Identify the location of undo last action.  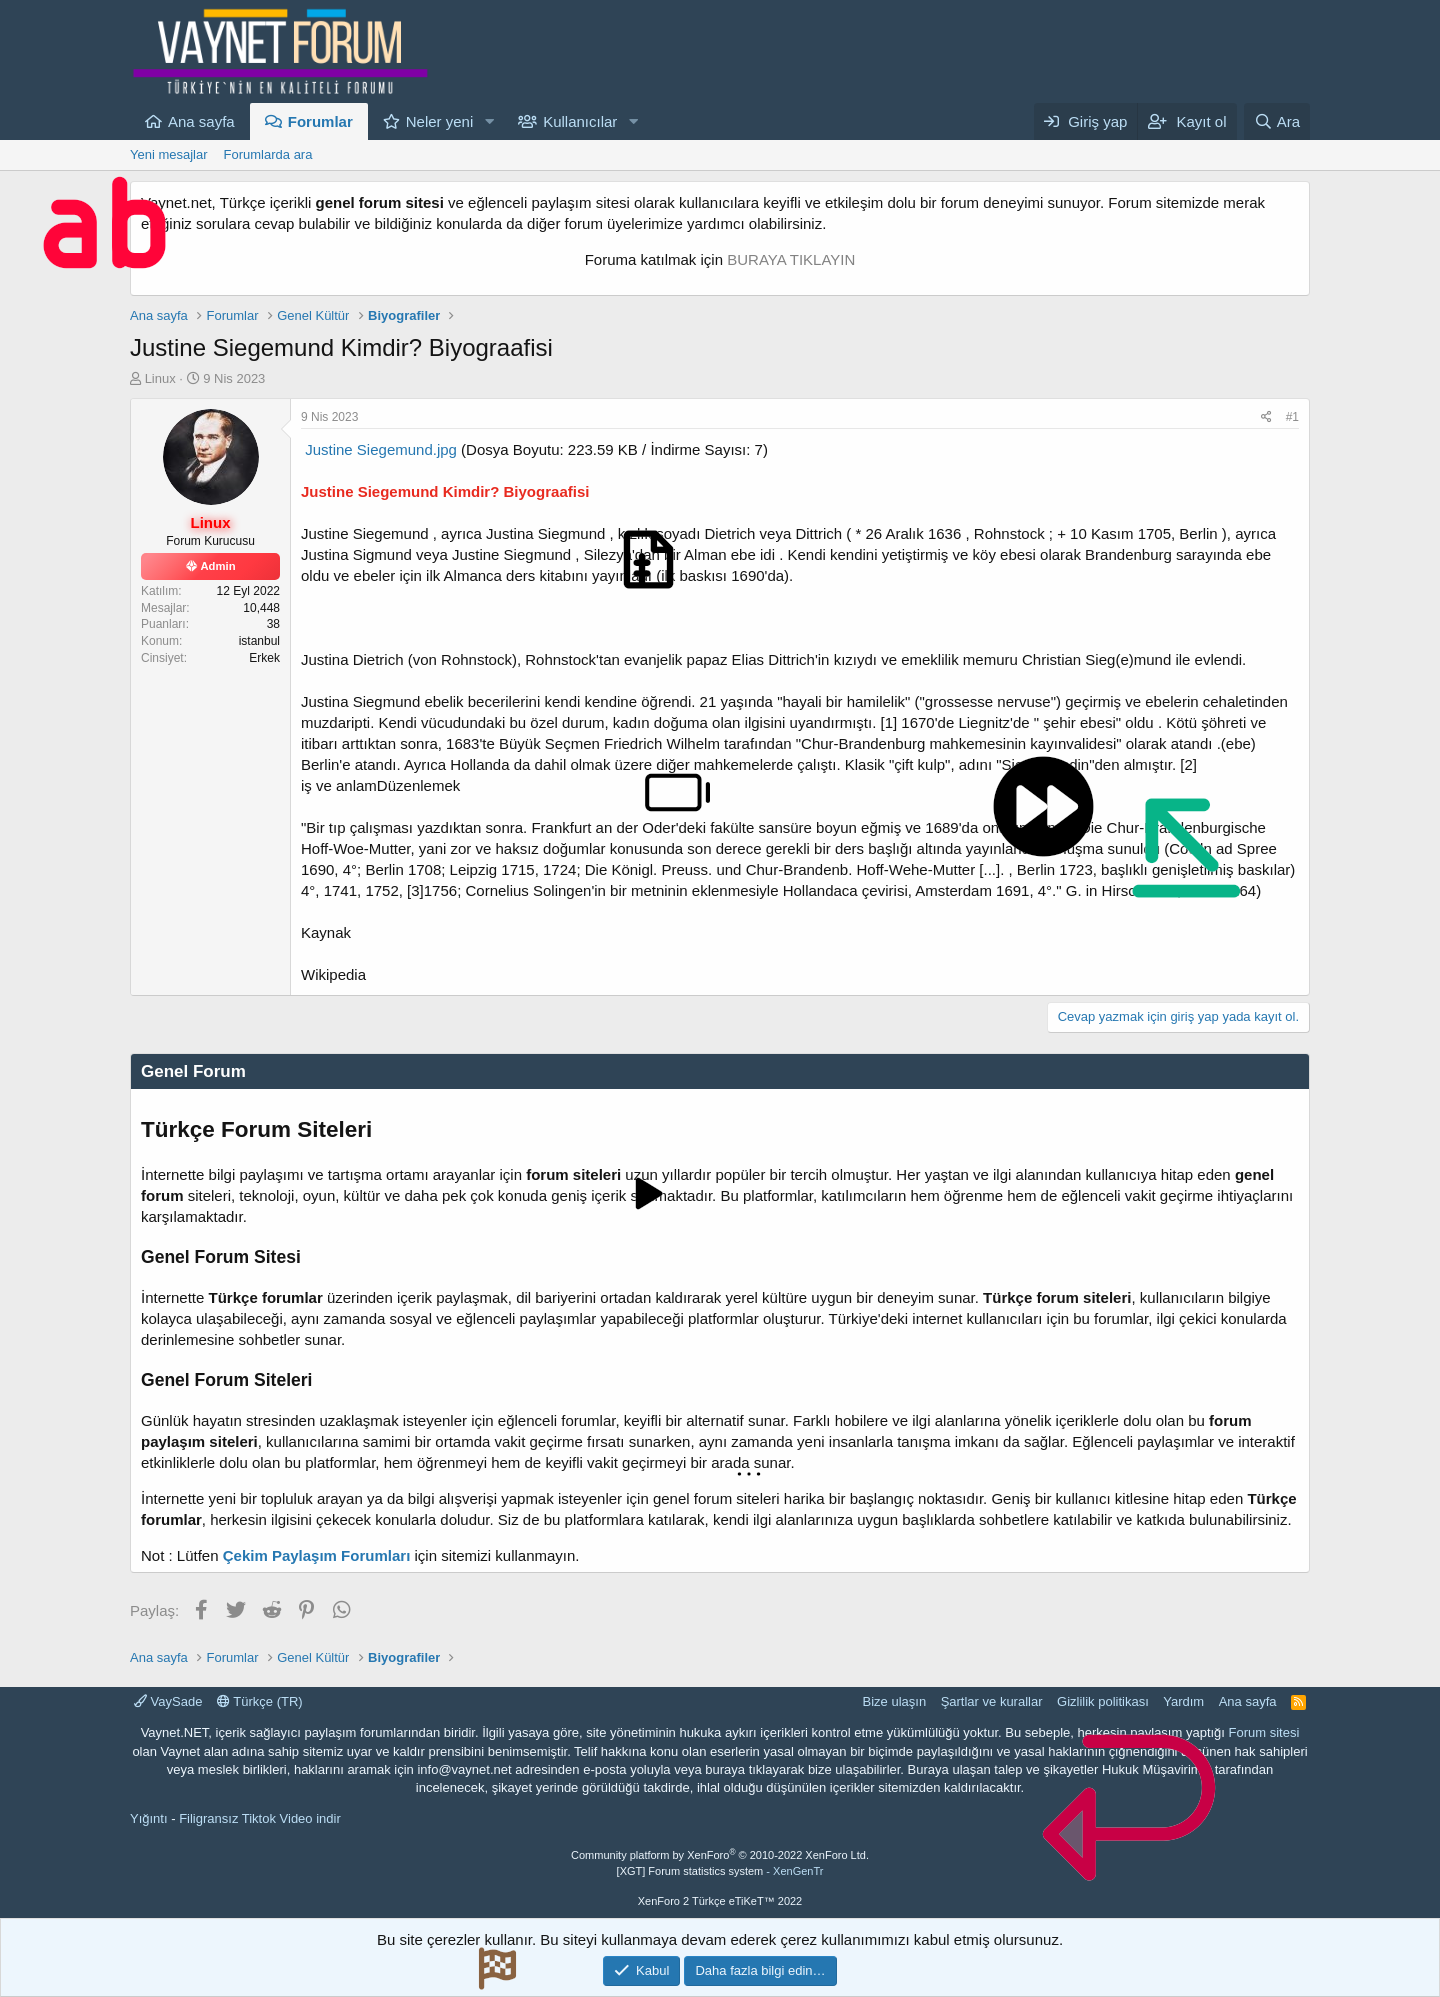
(1129, 1801).